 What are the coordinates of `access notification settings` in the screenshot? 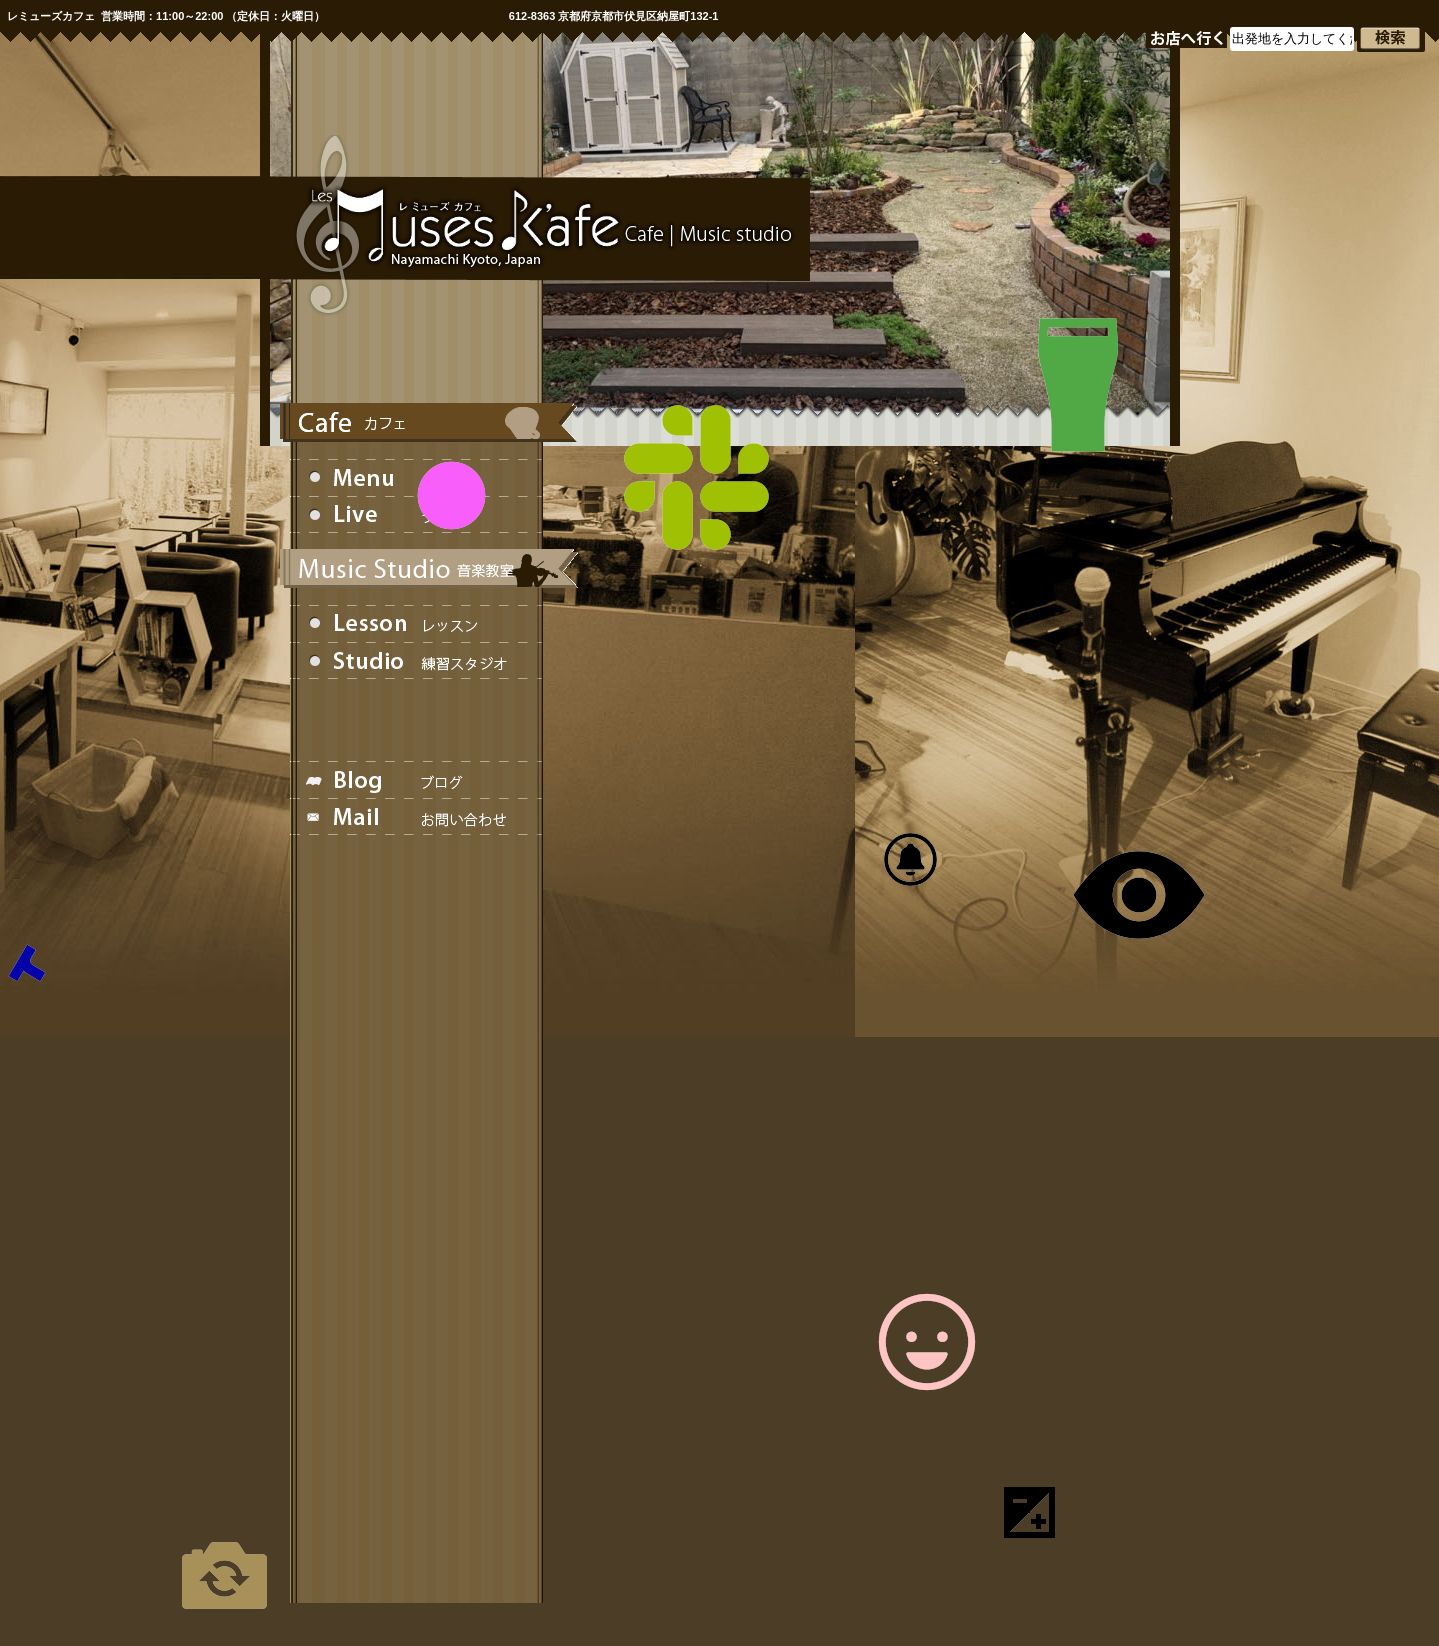 It's located at (910, 859).